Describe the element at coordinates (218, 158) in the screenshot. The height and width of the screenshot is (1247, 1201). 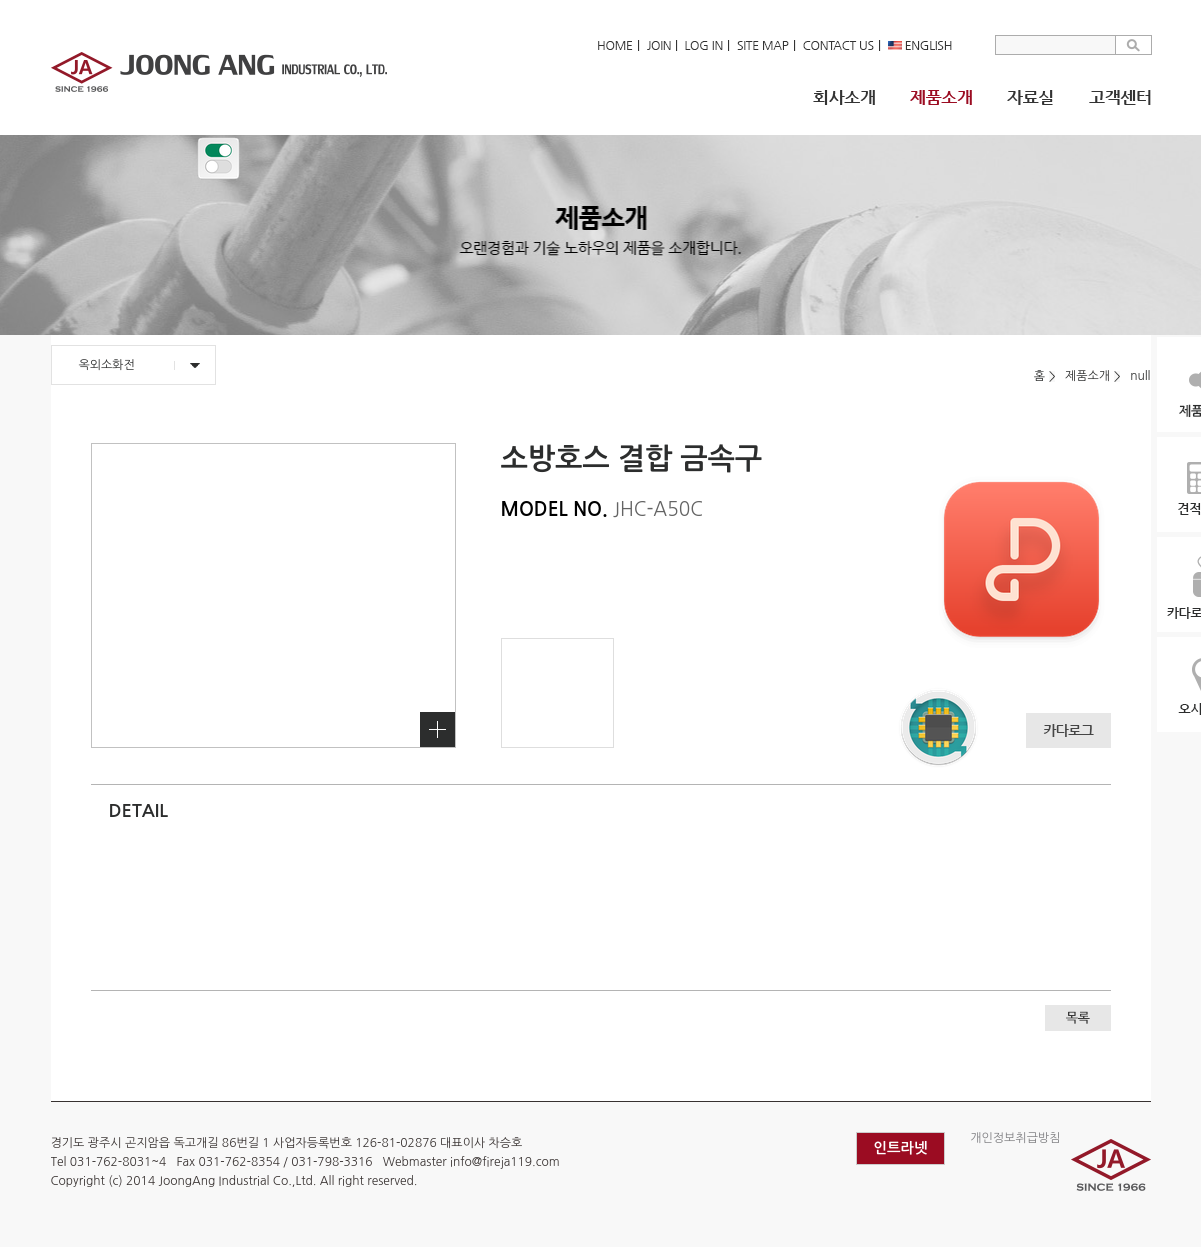
I see `open desktop preferences or settings` at that location.